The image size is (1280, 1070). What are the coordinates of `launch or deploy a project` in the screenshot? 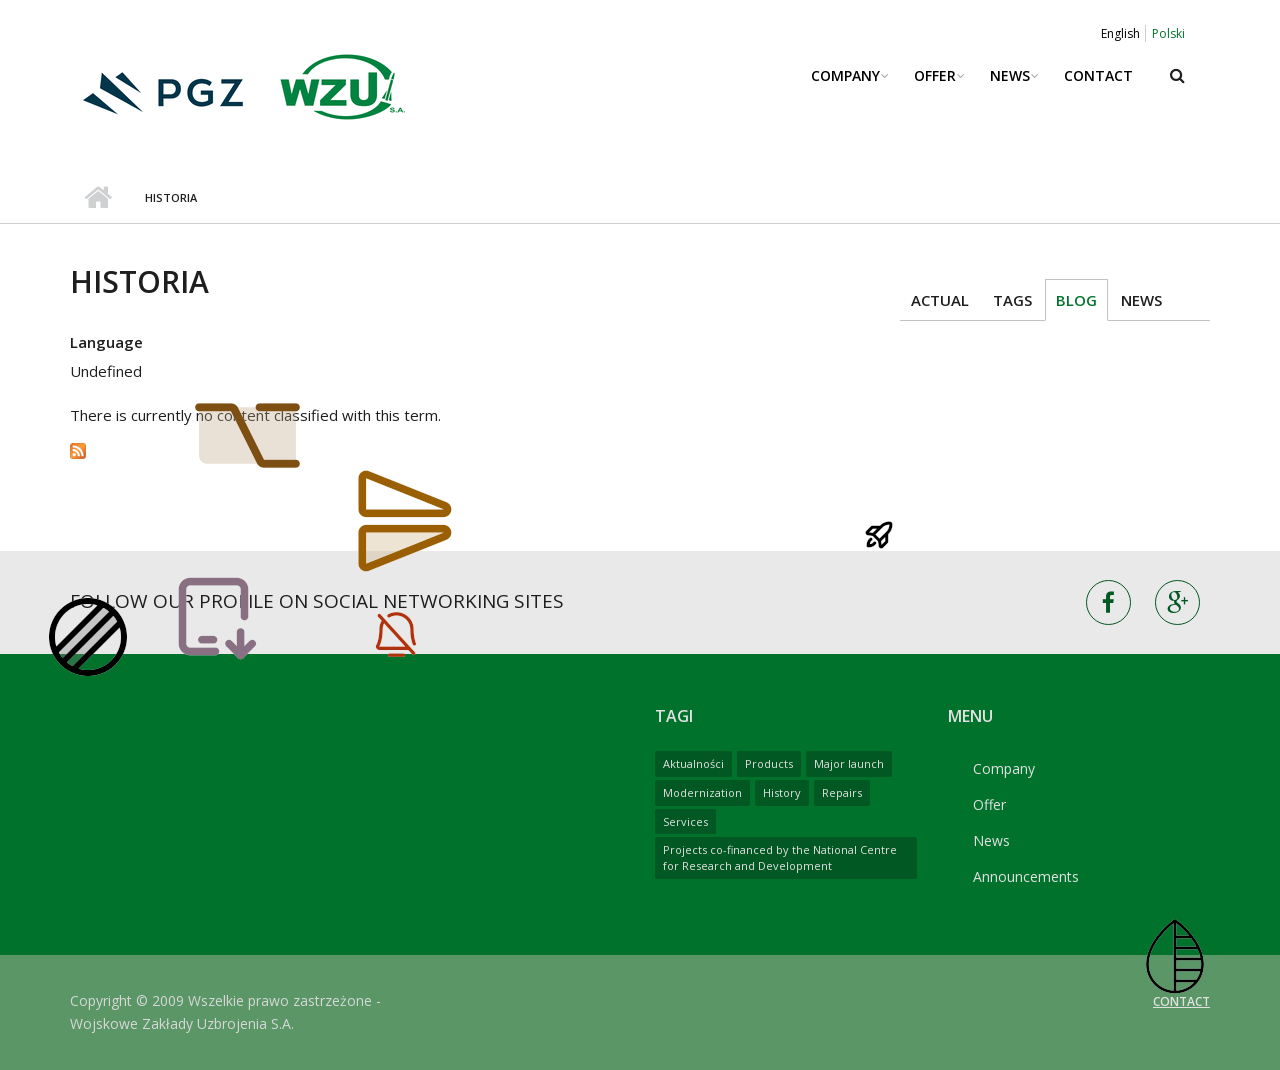 It's located at (879, 534).